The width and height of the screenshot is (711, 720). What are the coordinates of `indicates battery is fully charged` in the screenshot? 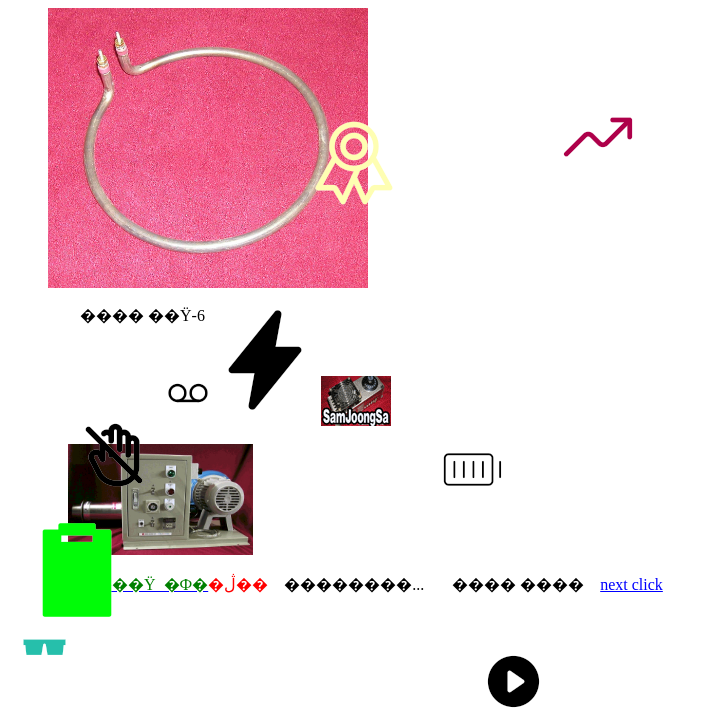 It's located at (471, 469).